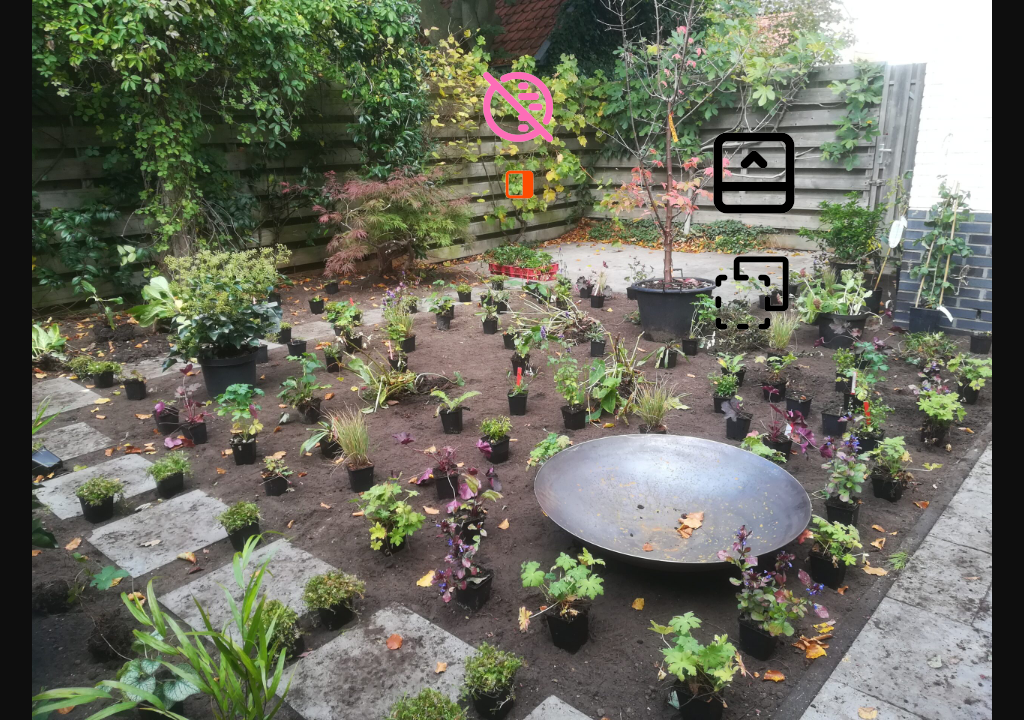 This screenshot has height=720, width=1024. What do you see at coordinates (752, 293) in the screenshot?
I see `bring selected layer to front` at bounding box center [752, 293].